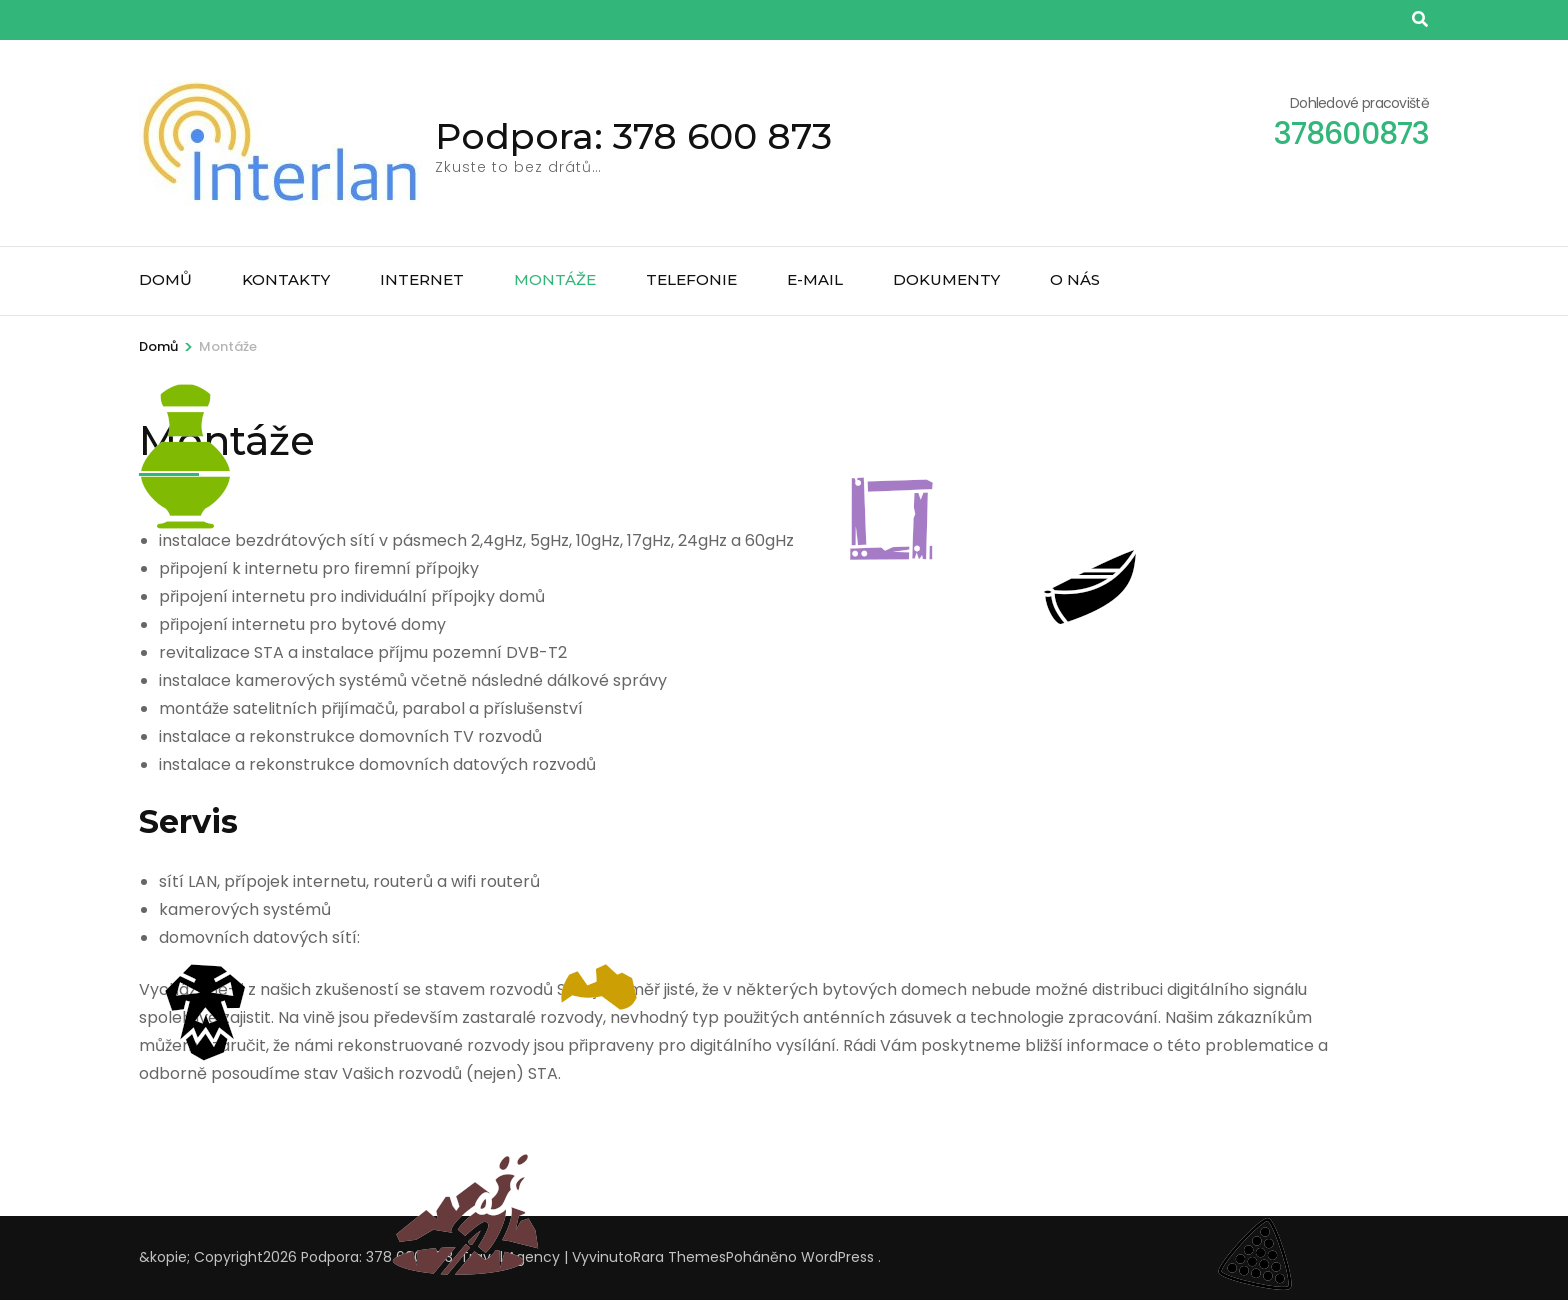 The image size is (1568, 1300). Describe the element at coordinates (185, 456) in the screenshot. I see `view pottery or ceramics collection` at that location.